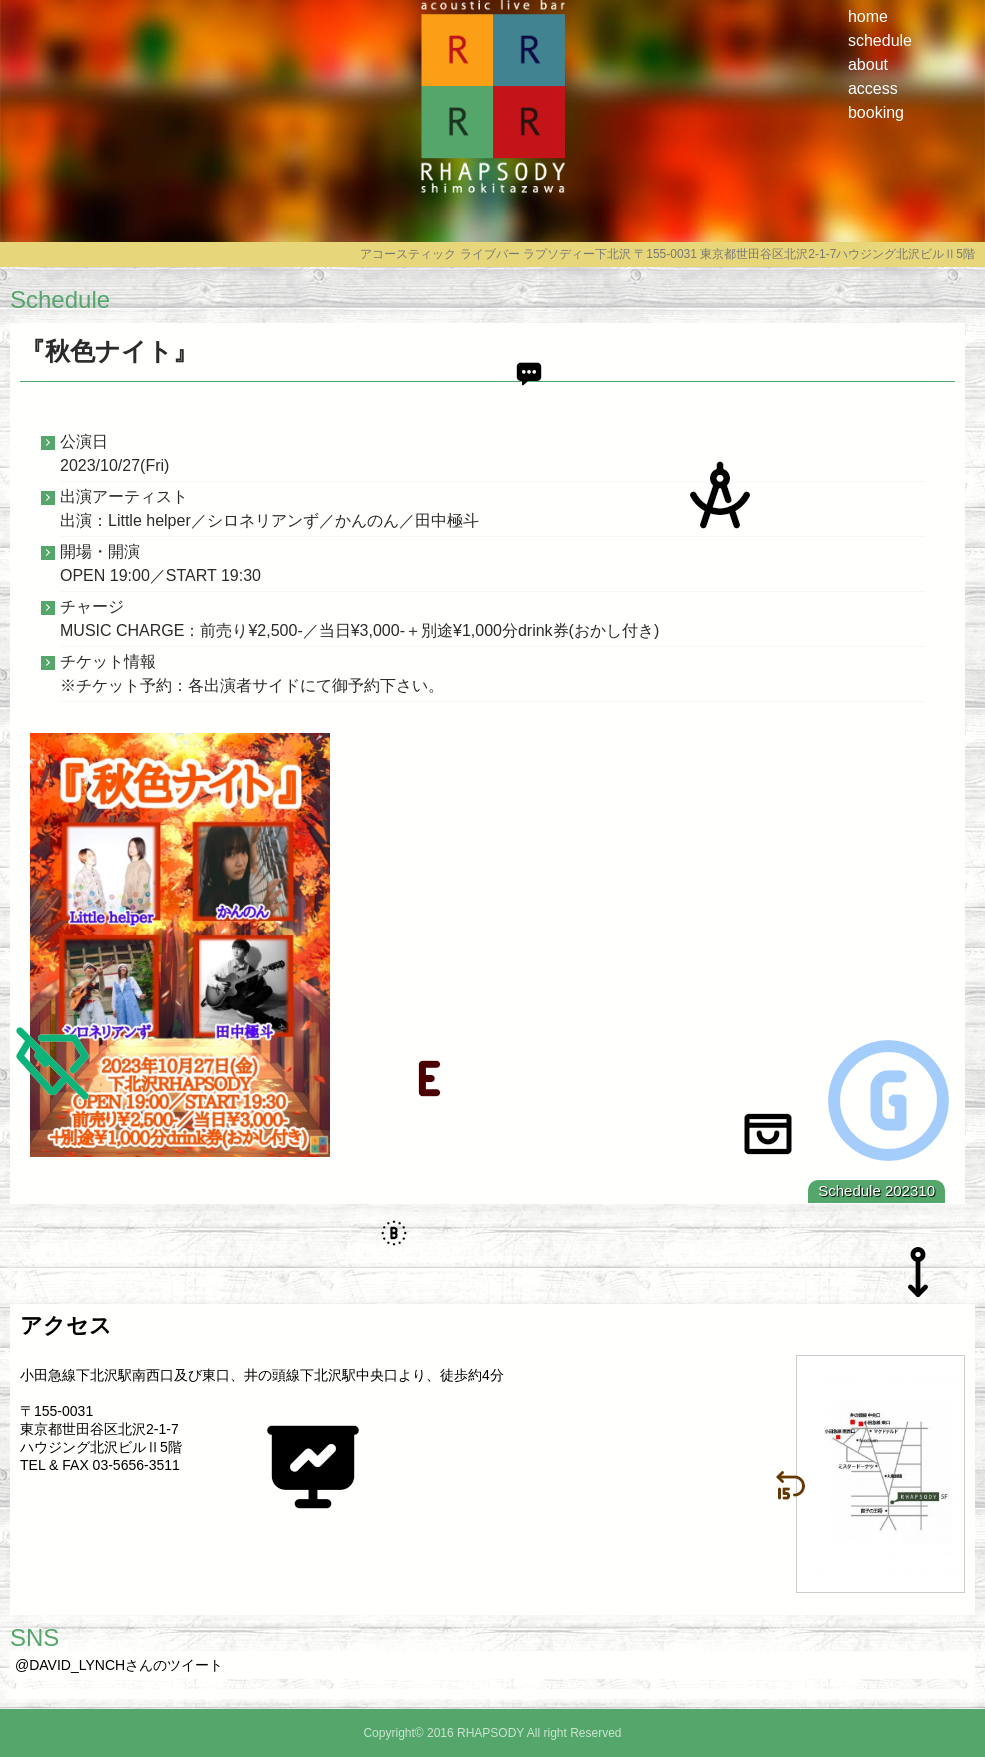  Describe the element at coordinates (52, 1063) in the screenshot. I see `indicates premium features are unavailable` at that location.